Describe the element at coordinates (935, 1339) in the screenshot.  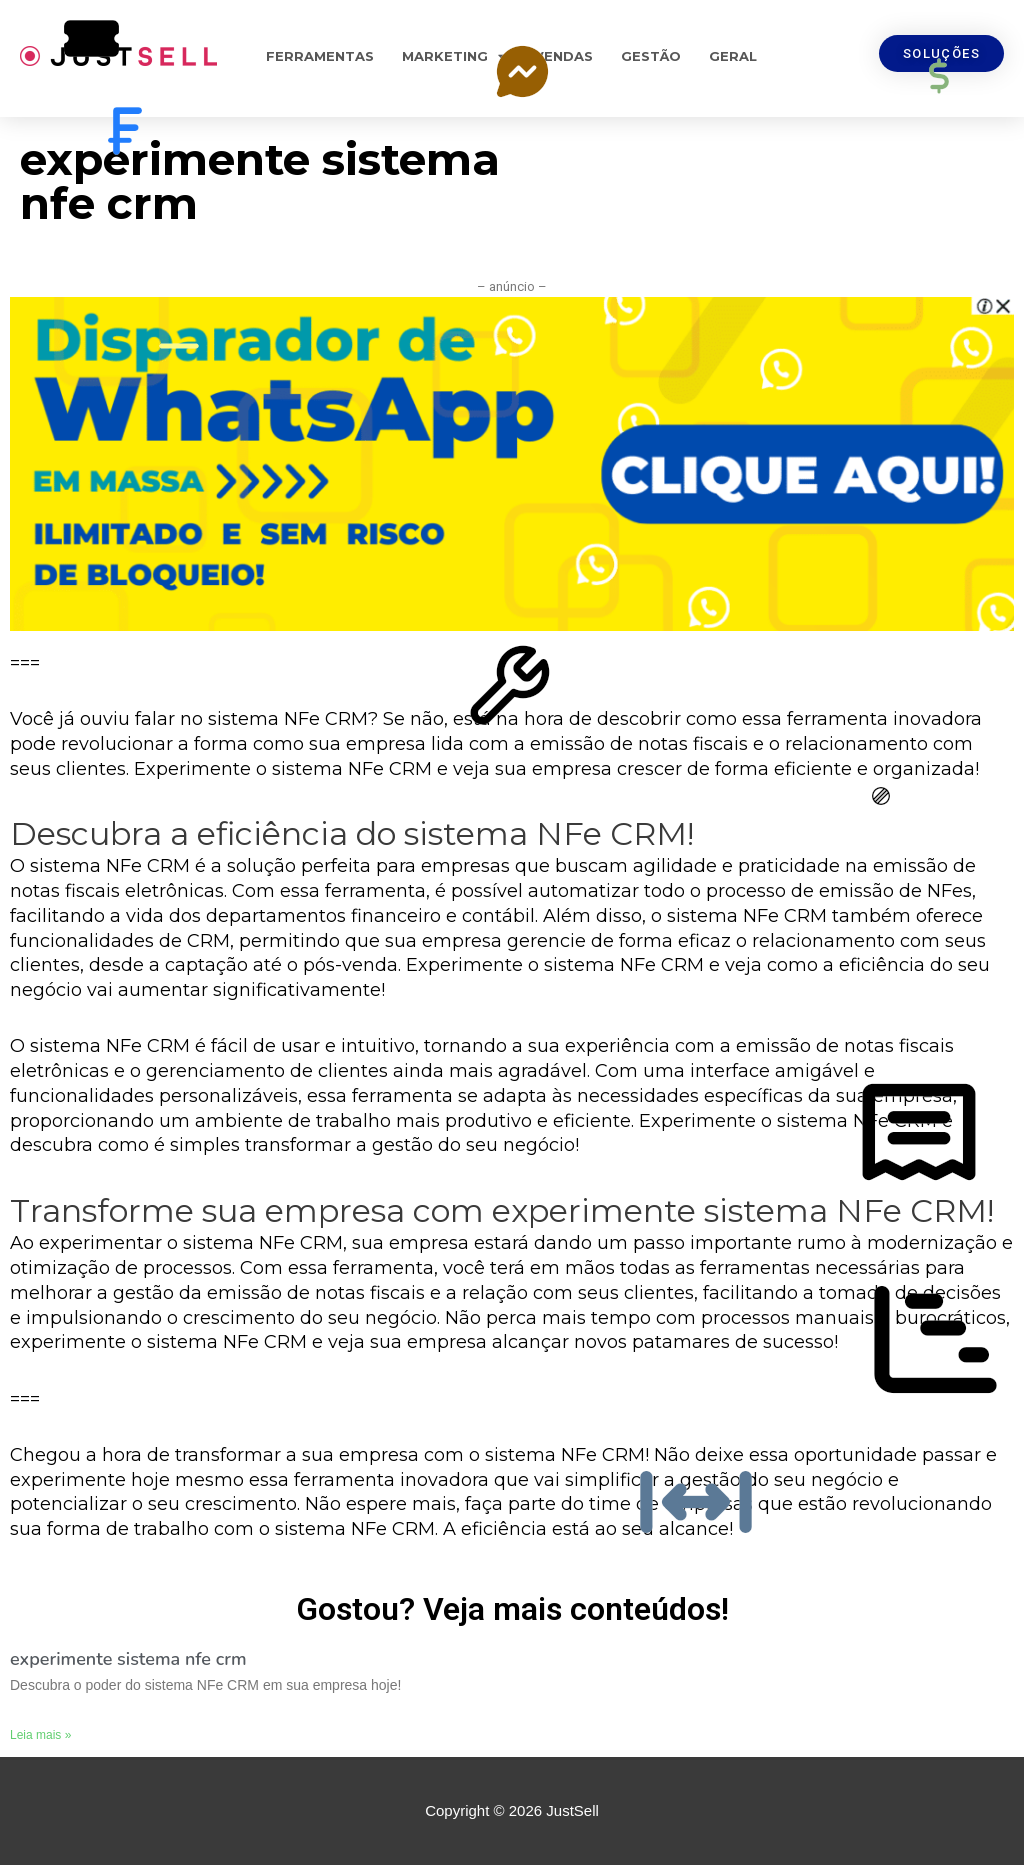
I see `view project timeline or gantt chart` at that location.